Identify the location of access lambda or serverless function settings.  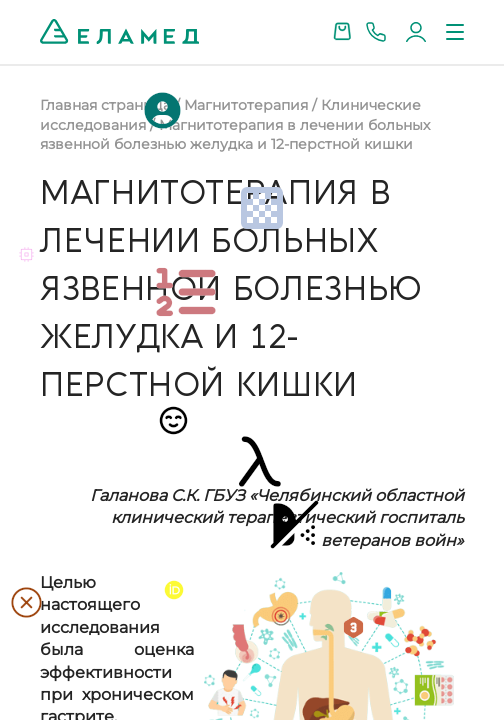
(258, 461).